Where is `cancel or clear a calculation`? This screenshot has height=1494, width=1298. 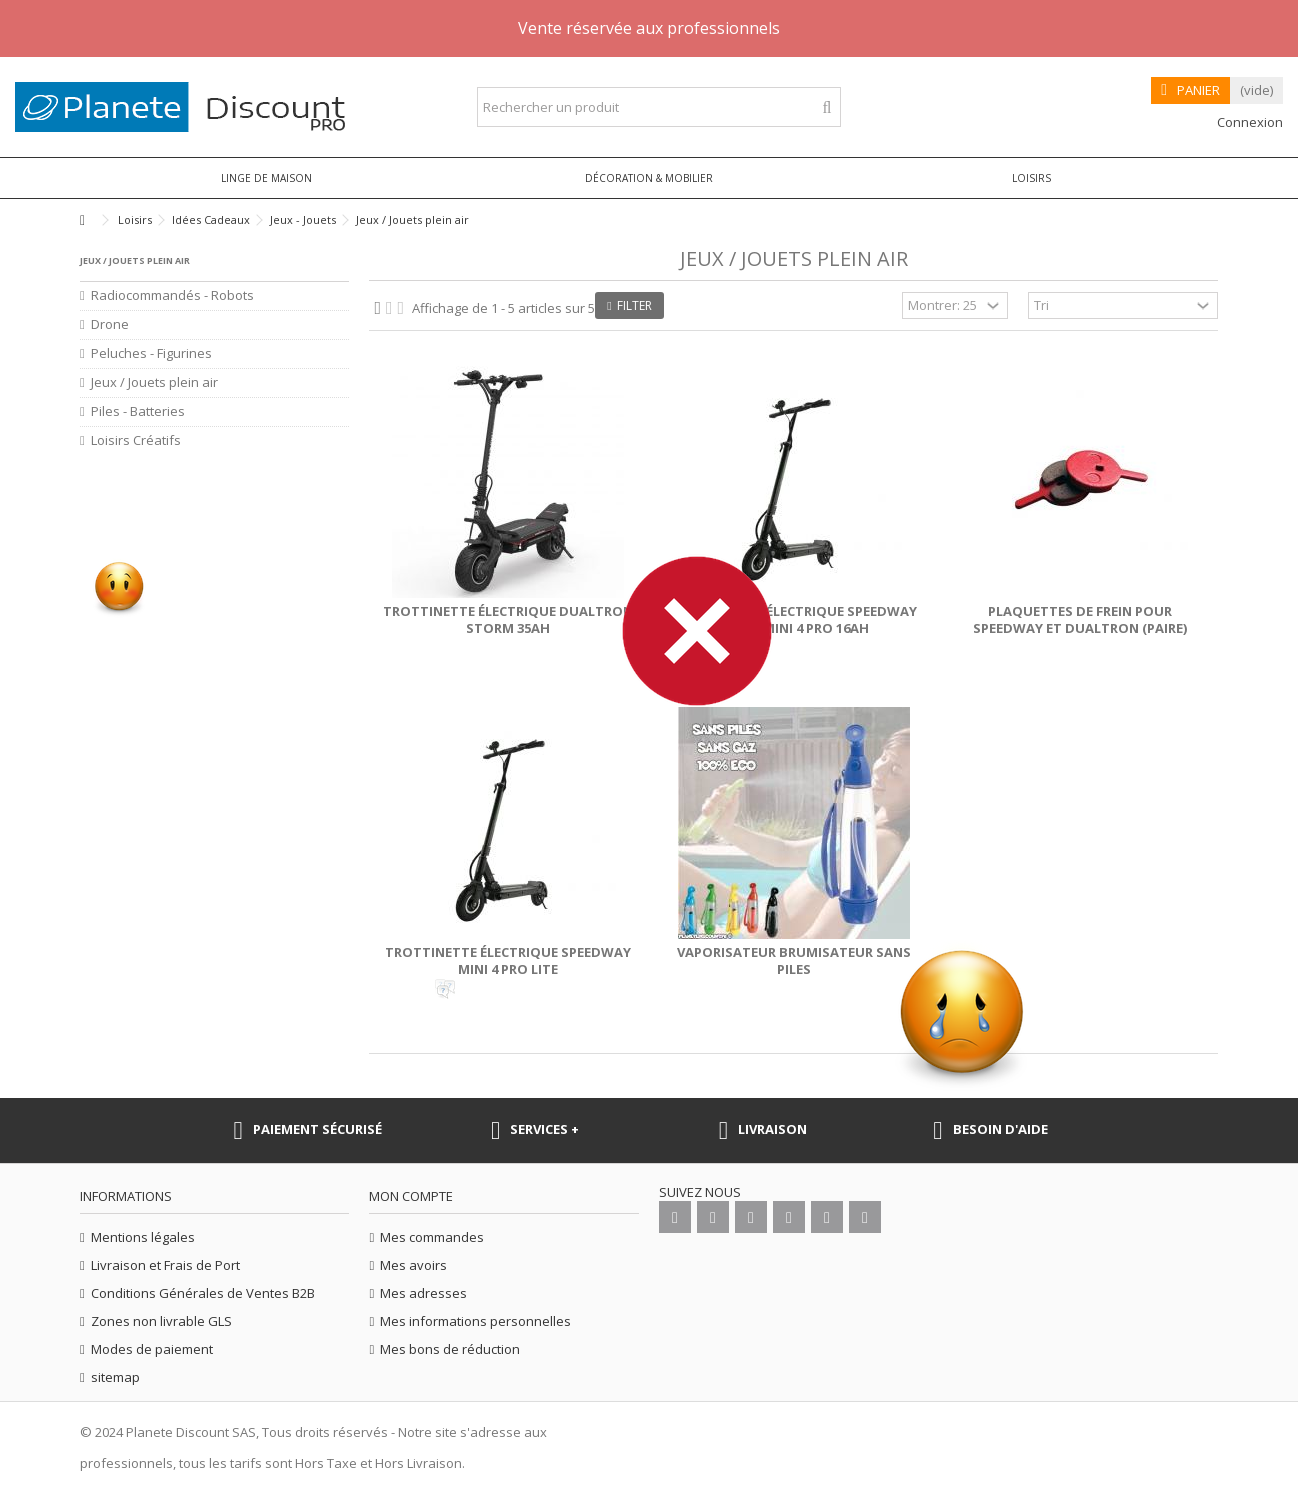
cancel or clear a calculation is located at coordinates (697, 631).